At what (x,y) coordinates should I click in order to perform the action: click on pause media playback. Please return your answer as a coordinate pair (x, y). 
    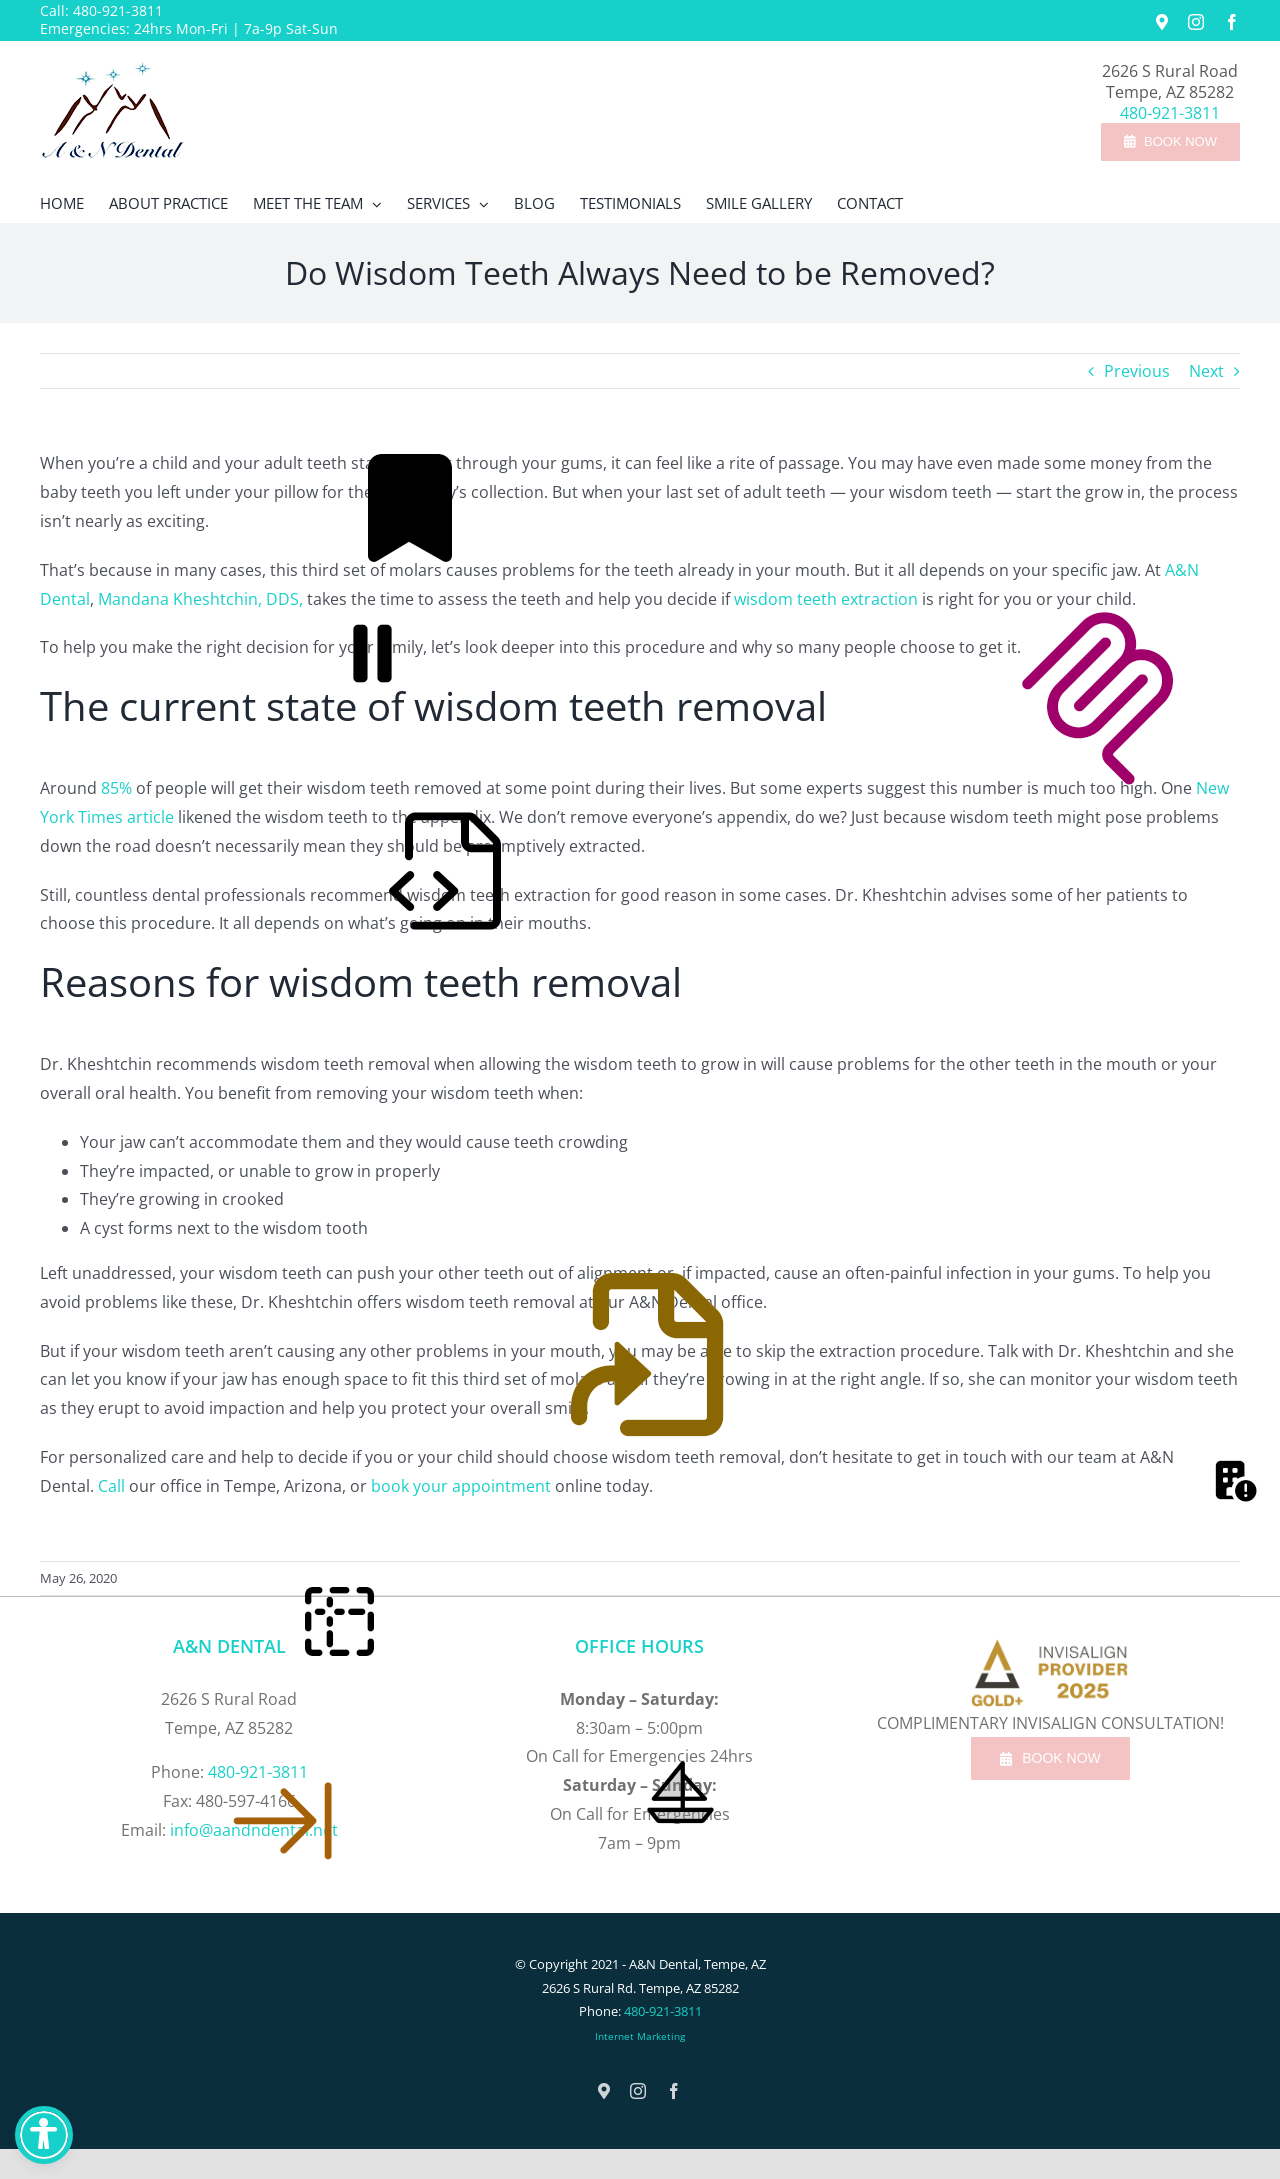
    Looking at the image, I should click on (372, 653).